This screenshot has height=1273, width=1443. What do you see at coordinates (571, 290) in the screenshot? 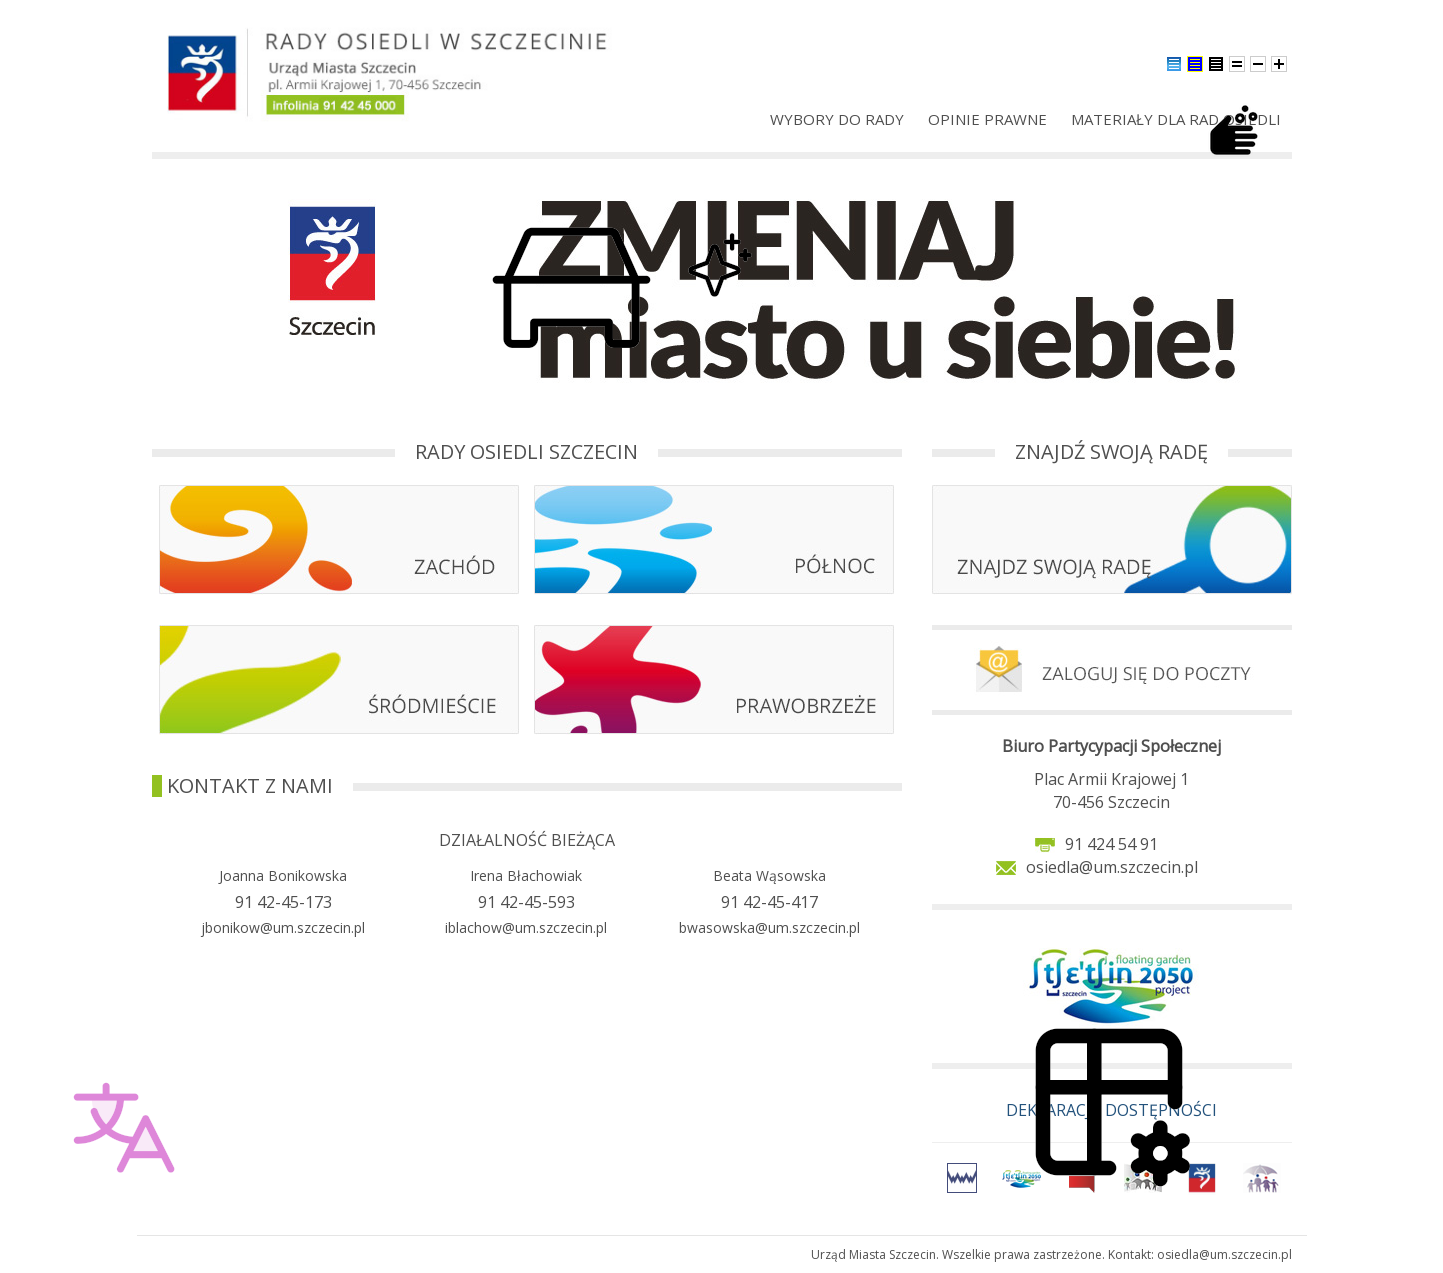
I see `access vehicle or car-related features` at bounding box center [571, 290].